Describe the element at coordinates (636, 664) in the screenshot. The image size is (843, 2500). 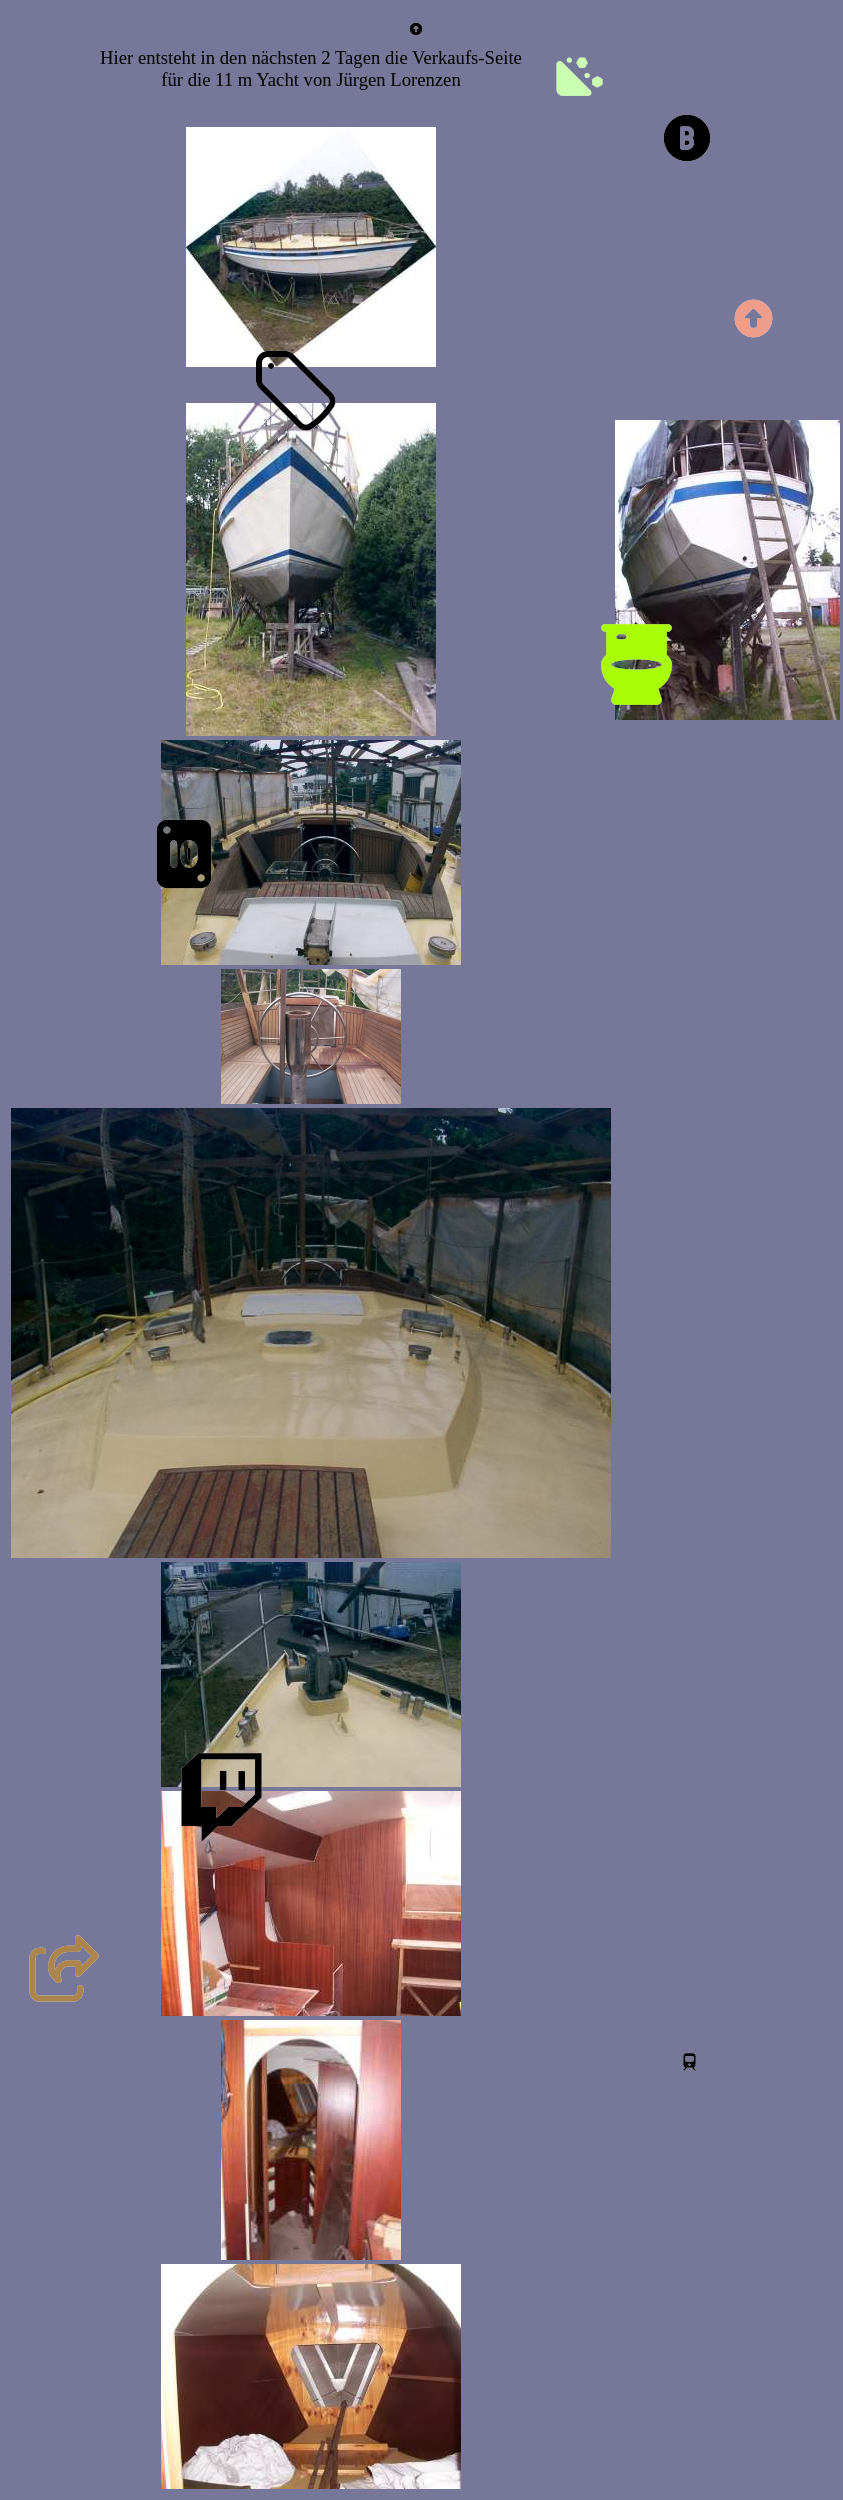
I see `indicates restroom or bathroom location` at that location.